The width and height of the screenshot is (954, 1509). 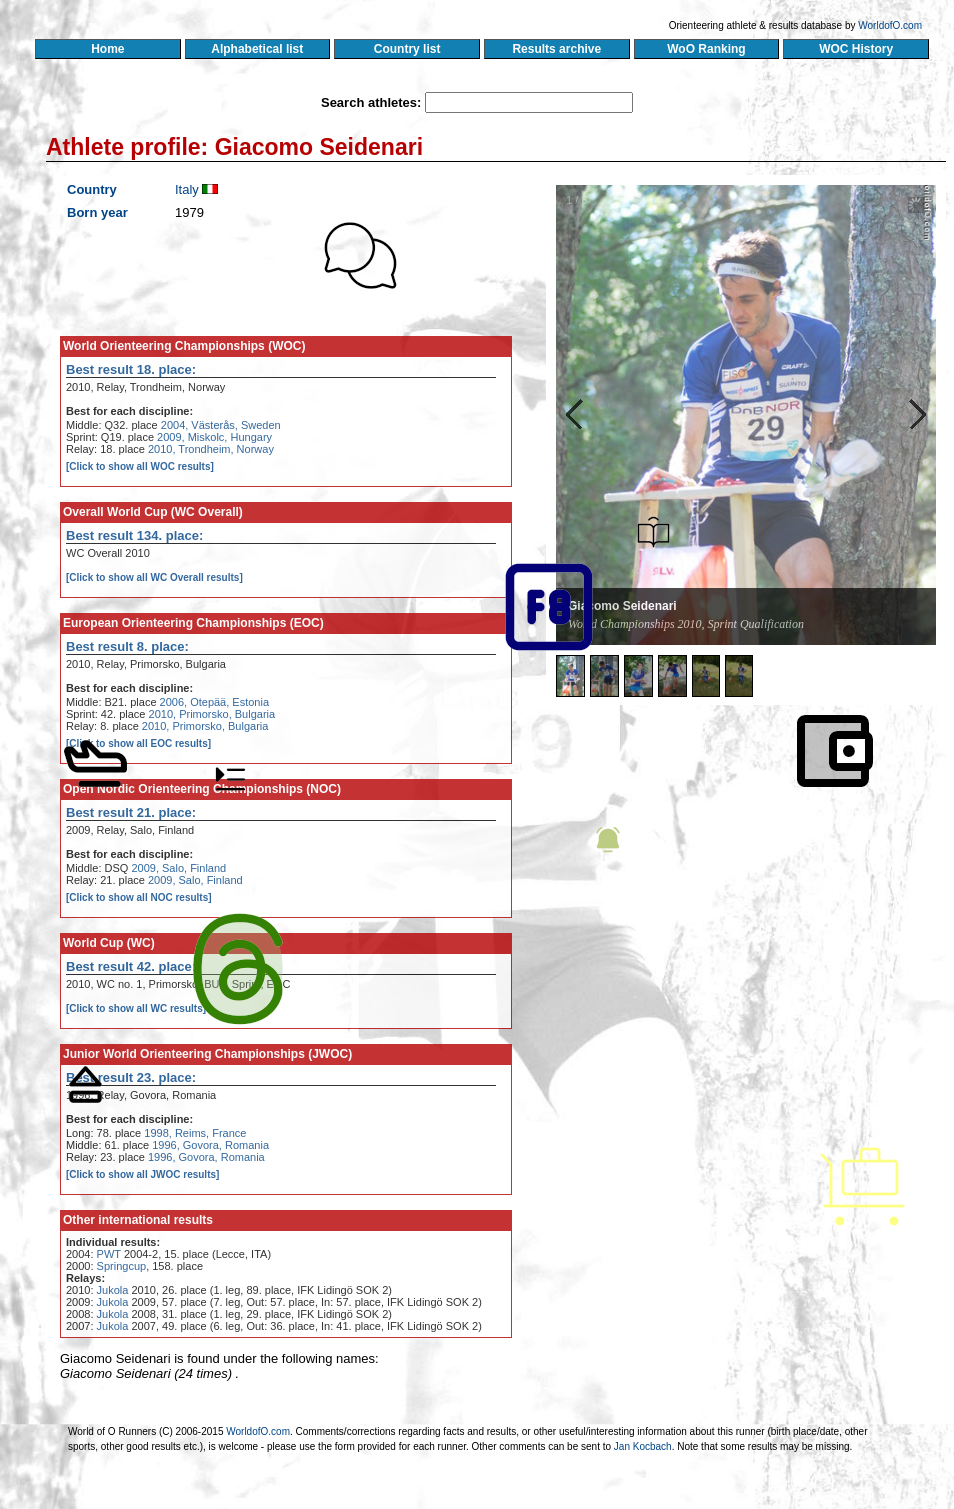 I want to click on open the Threads app, so click(x=240, y=969).